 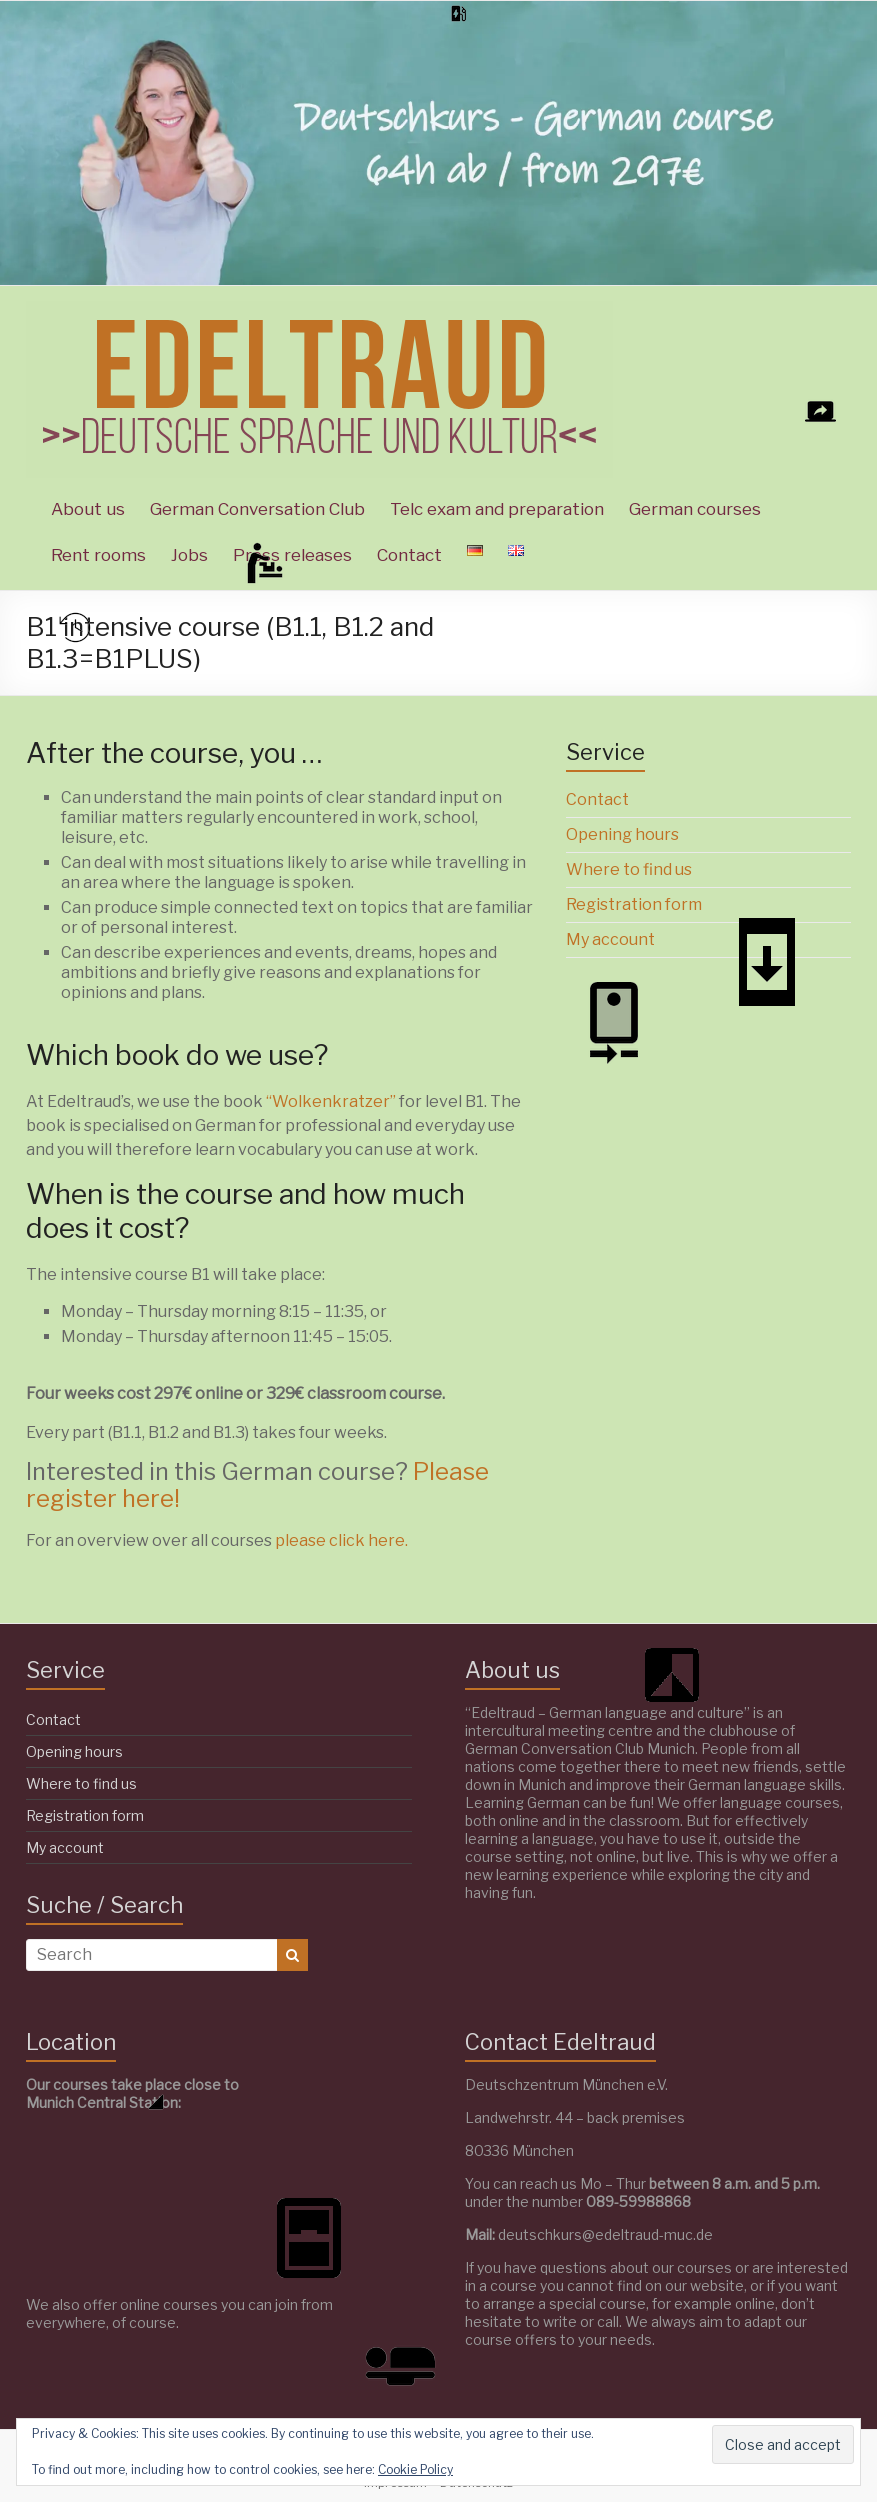 What do you see at coordinates (265, 564) in the screenshot?
I see `indicates baby changing station nearby` at bounding box center [265, 564].